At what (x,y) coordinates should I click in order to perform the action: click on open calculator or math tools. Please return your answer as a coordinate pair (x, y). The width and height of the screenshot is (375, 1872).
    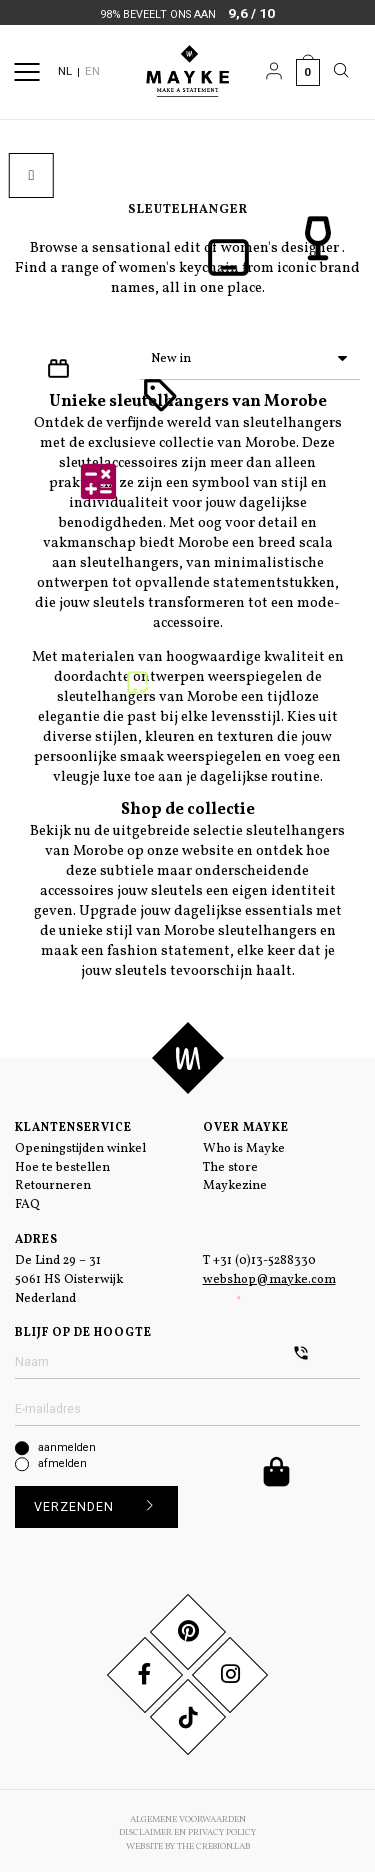
    Looking at the image, I should click on (98, 481).